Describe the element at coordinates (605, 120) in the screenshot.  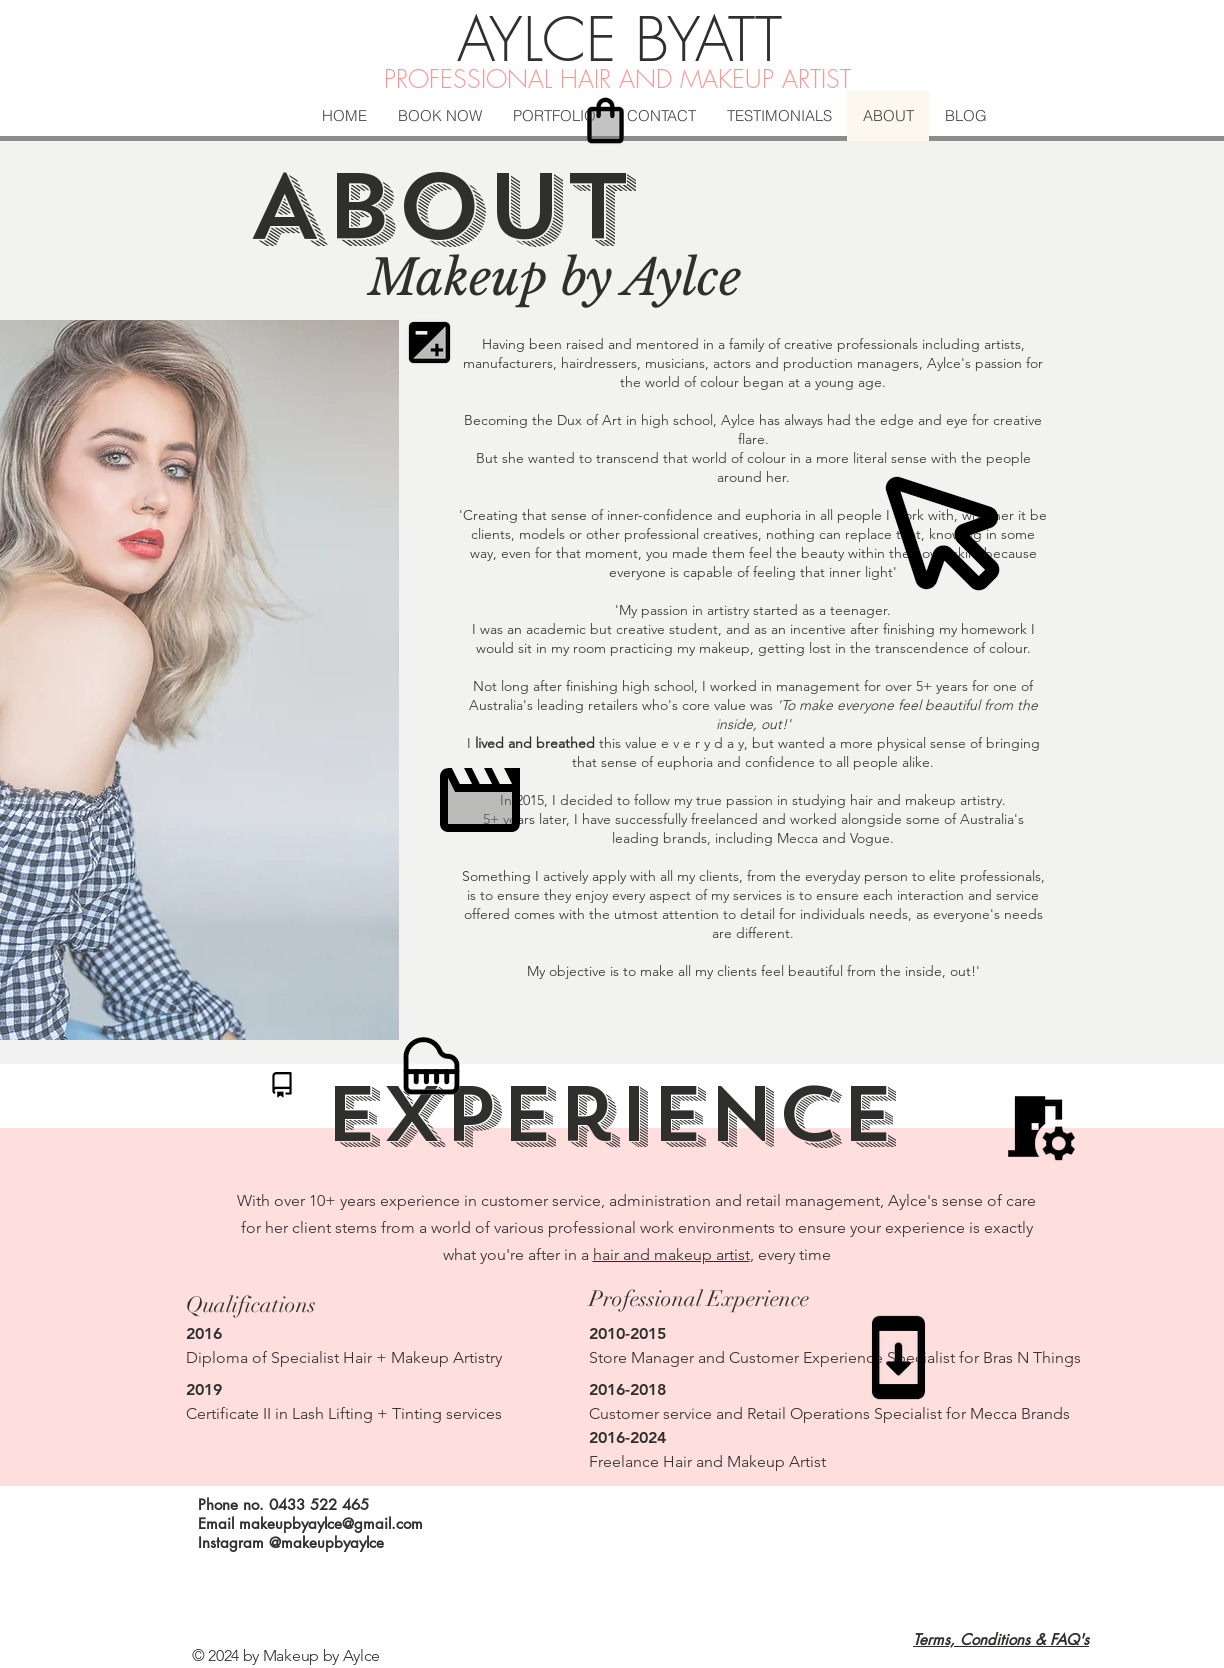
I see `view your shopping bag` at that location.